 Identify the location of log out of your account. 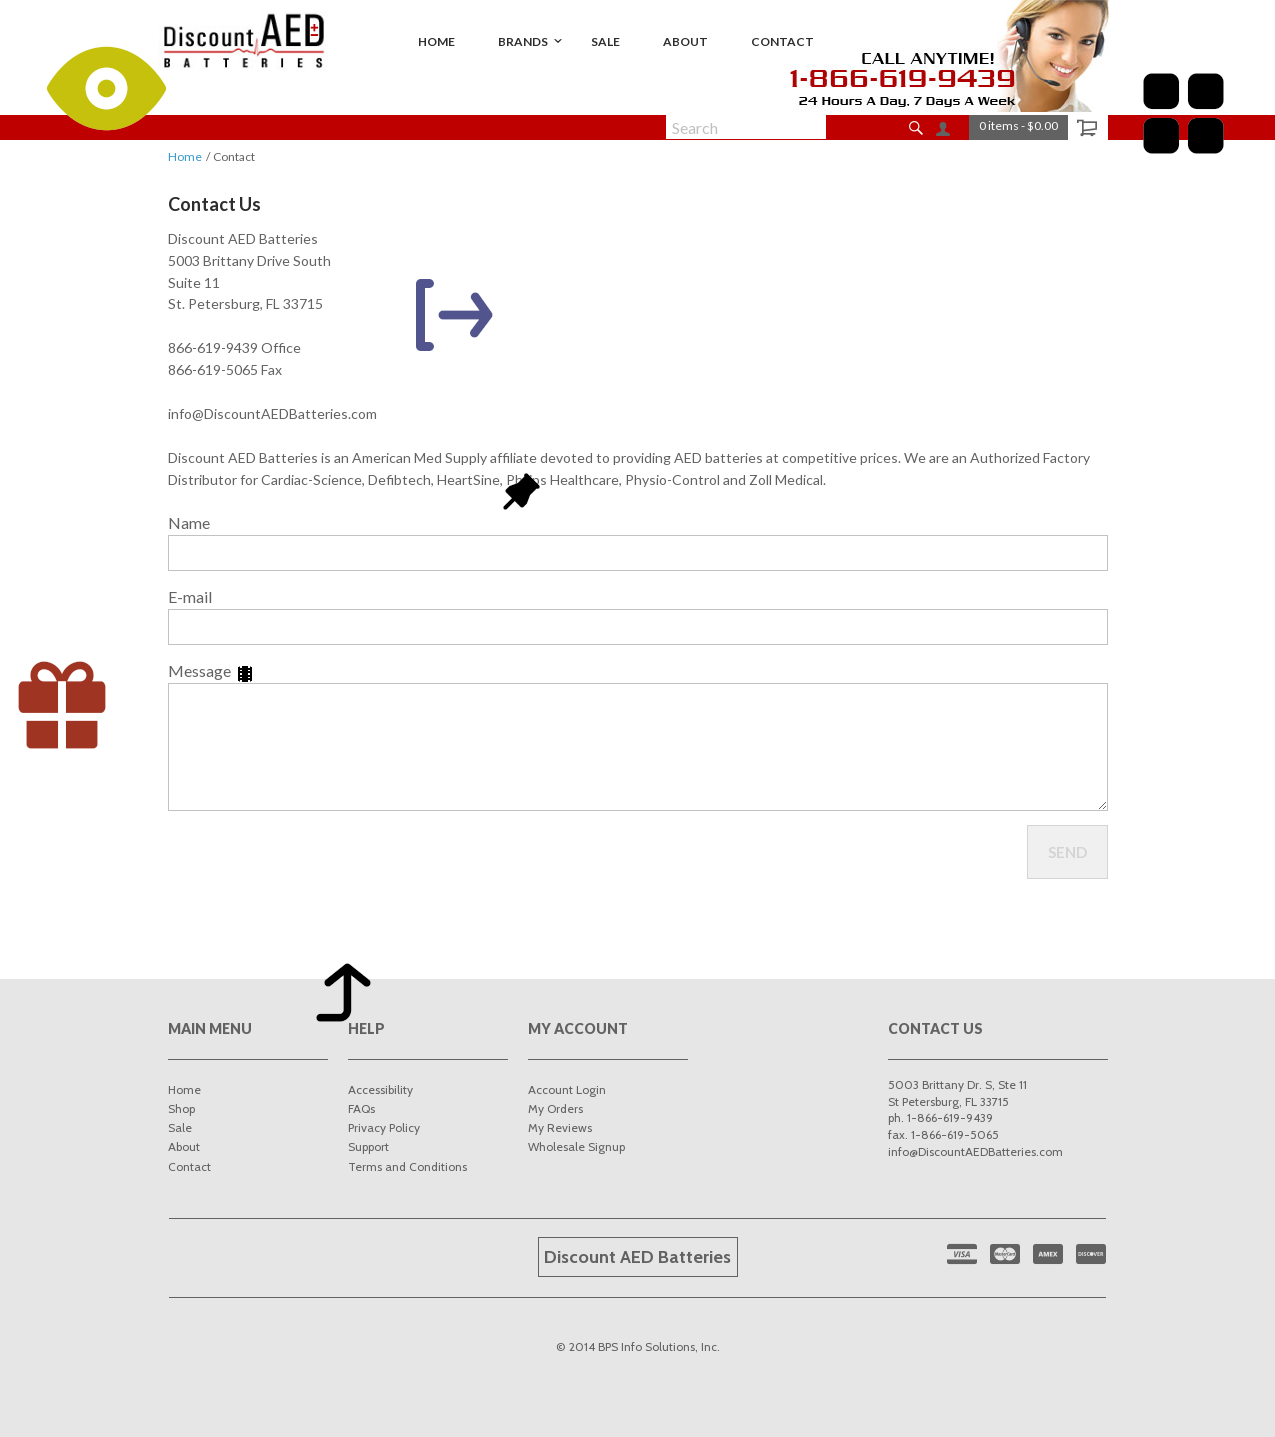
(452, 315).